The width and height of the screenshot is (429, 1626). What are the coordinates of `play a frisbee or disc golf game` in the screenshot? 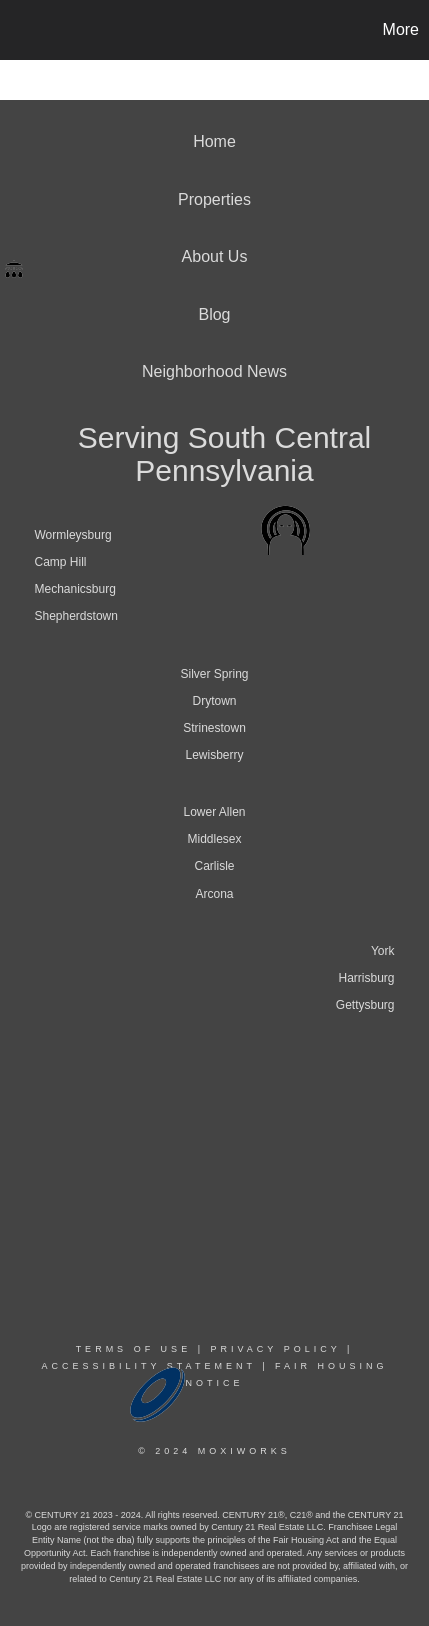 It's located at (157, 1394).